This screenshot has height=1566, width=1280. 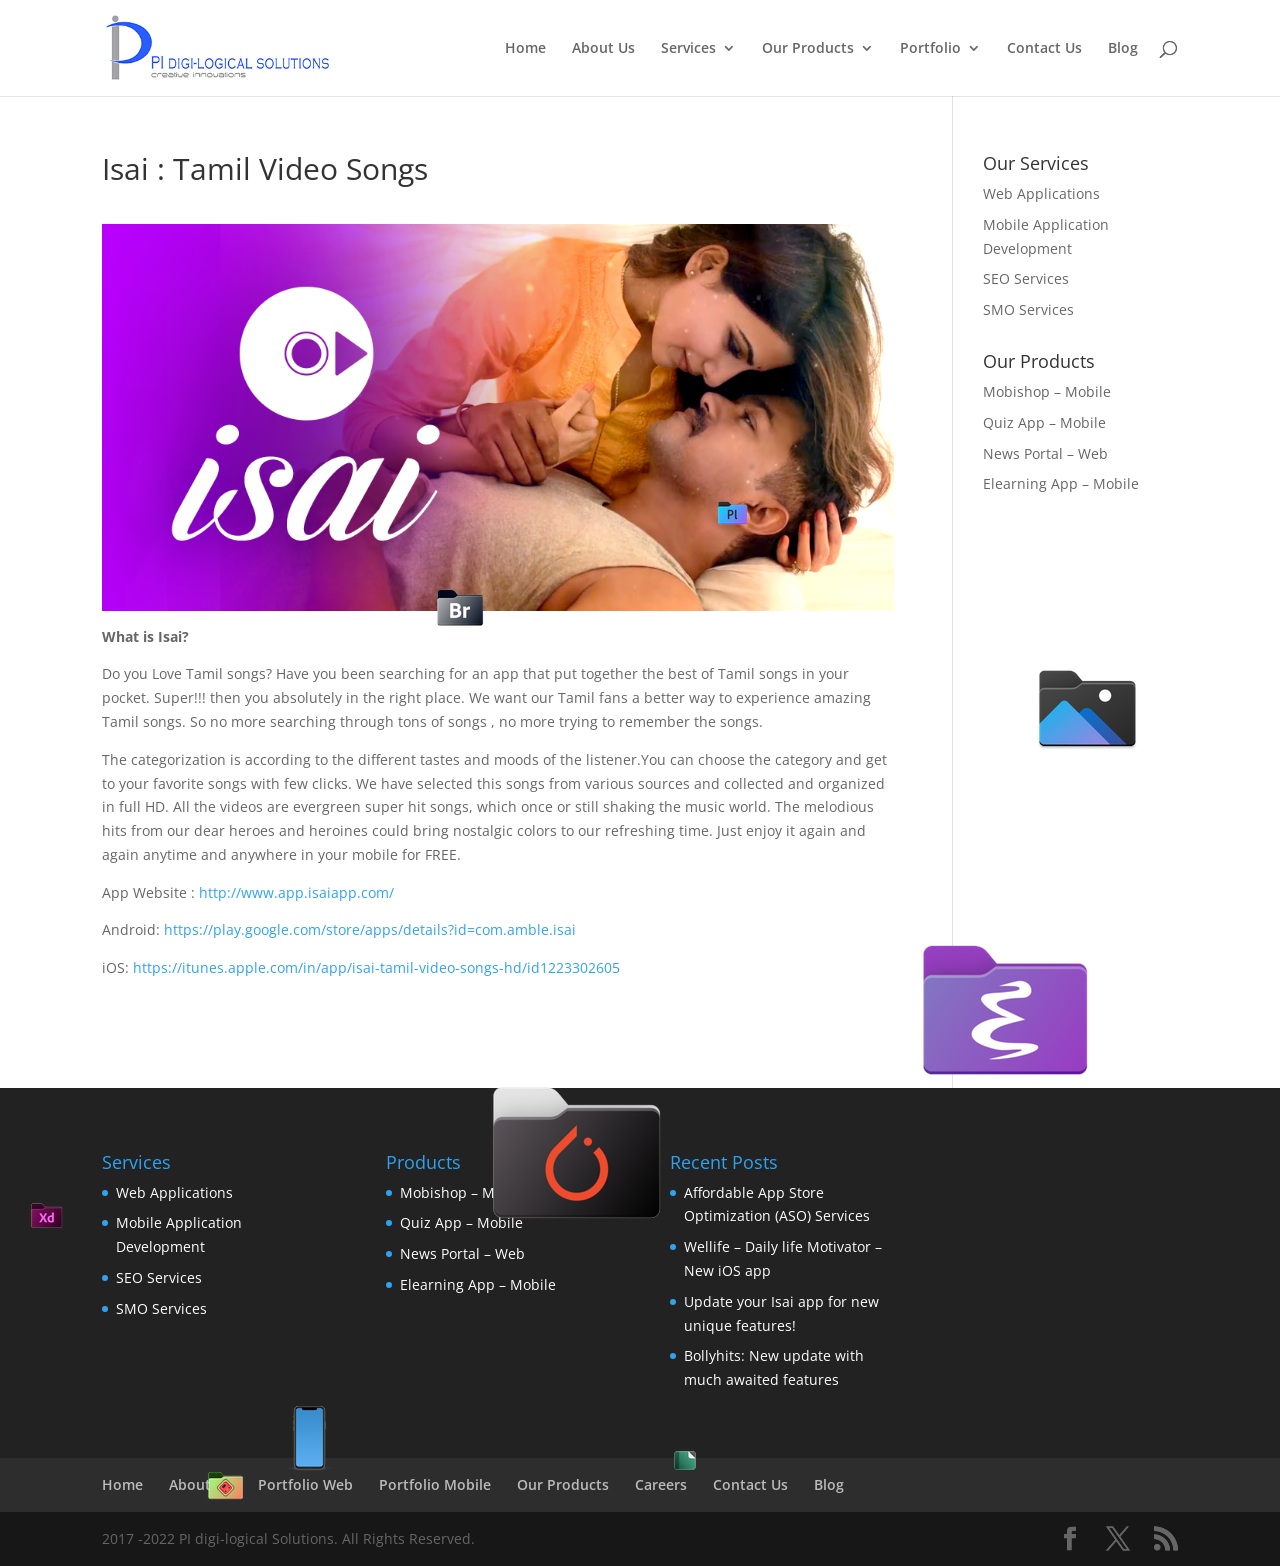 I want to click on open folder containing Adobe Prelude project files, so click(x=732, y=513).